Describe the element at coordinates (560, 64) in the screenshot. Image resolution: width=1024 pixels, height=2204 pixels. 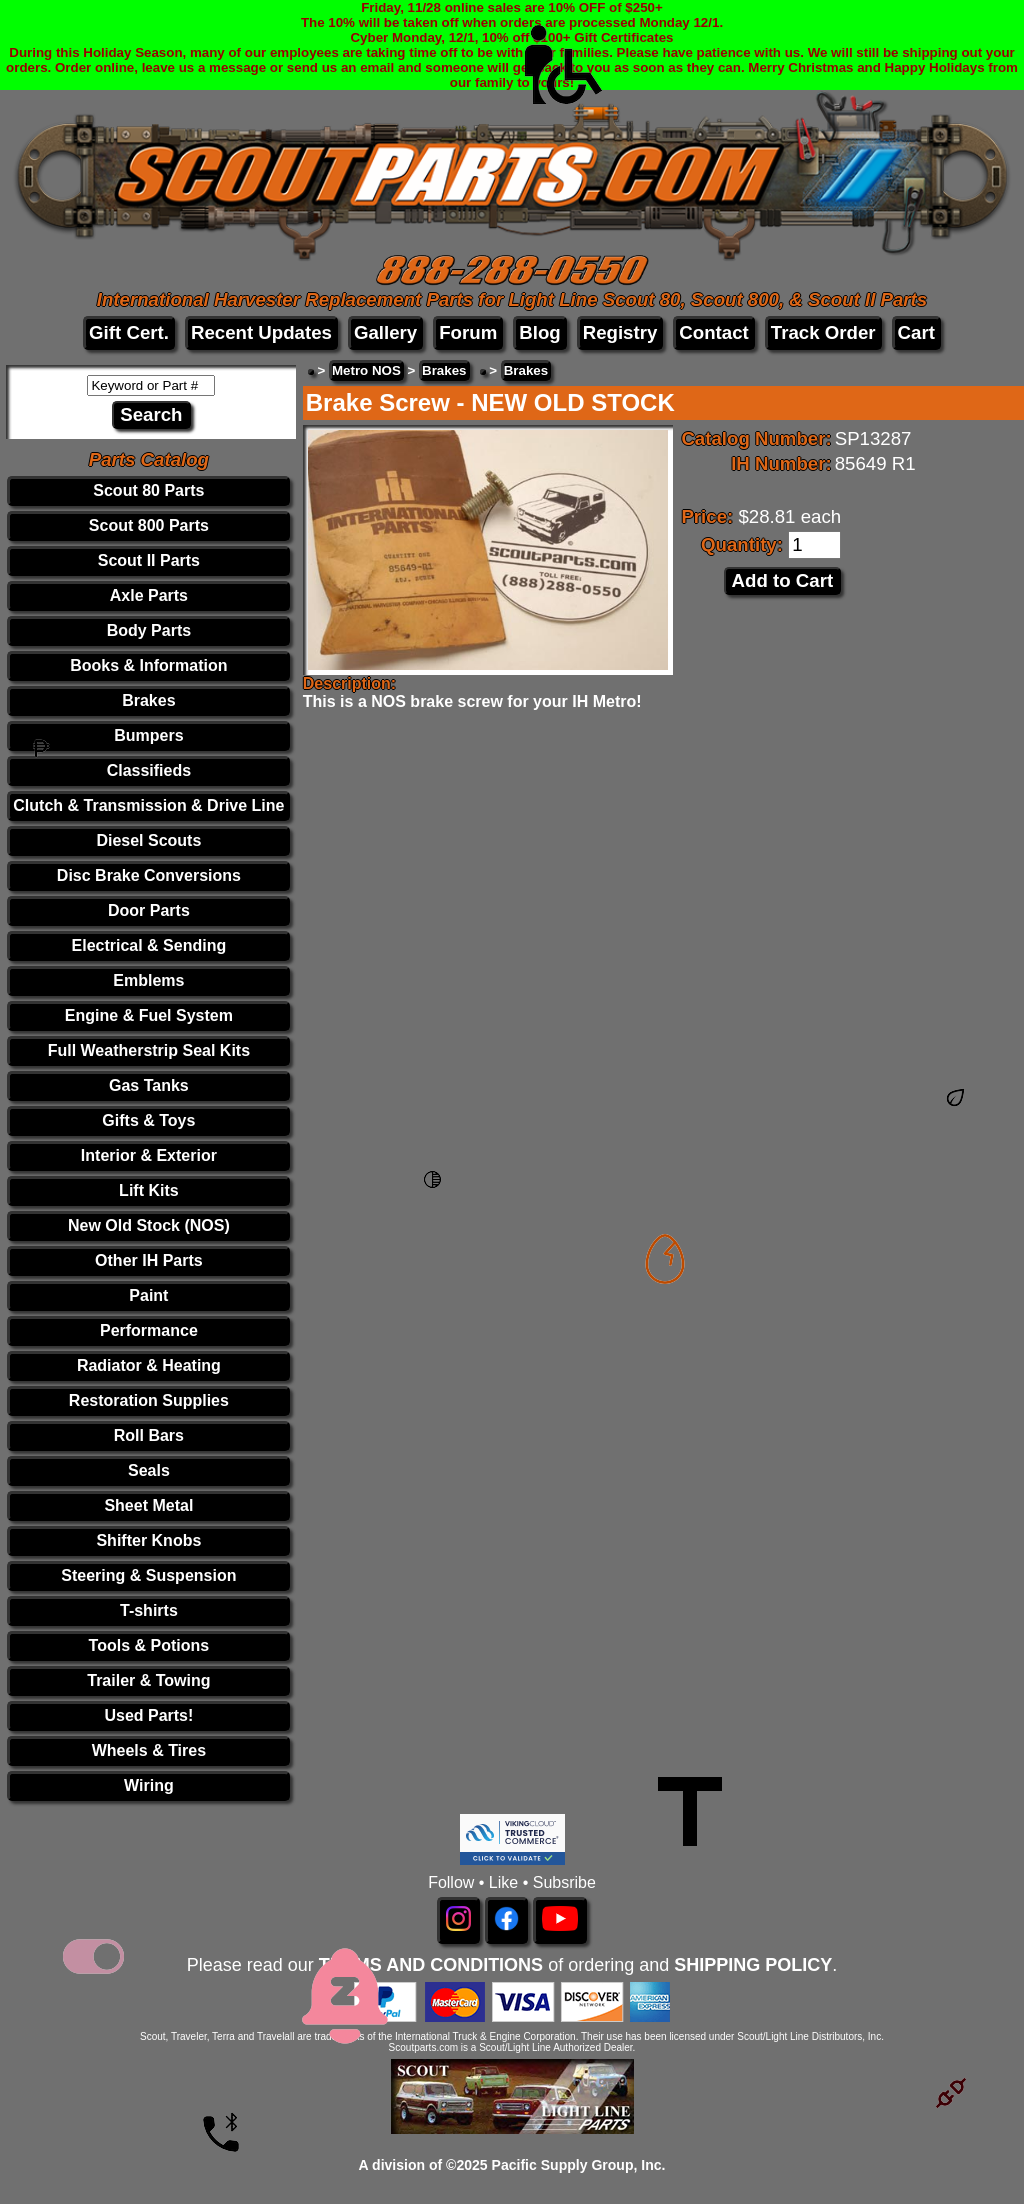
I see `wheelchair pickup location` at that location.